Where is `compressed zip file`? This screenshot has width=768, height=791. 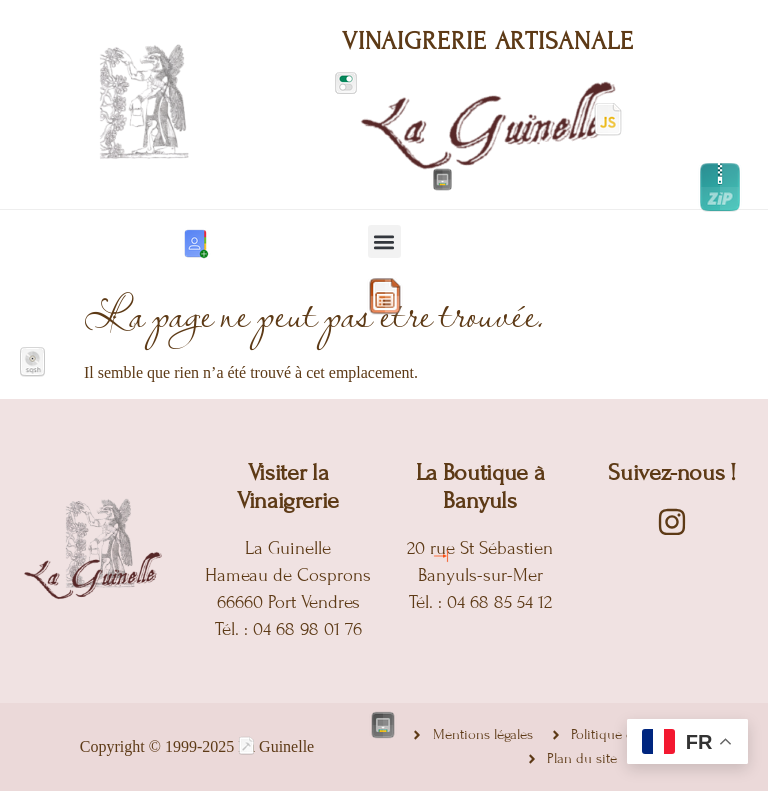 compressed zip file is located at coordinates (720, 187).